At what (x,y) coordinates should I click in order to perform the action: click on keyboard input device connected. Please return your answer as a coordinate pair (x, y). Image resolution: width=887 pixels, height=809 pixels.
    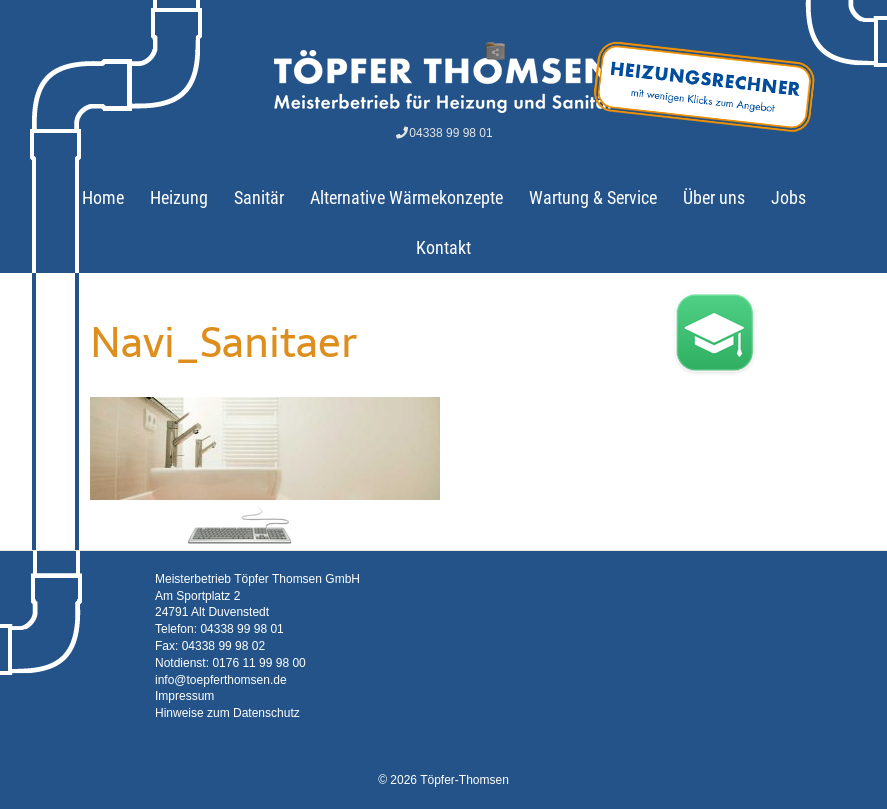
    Looking at the image, I should click on (239, 524).